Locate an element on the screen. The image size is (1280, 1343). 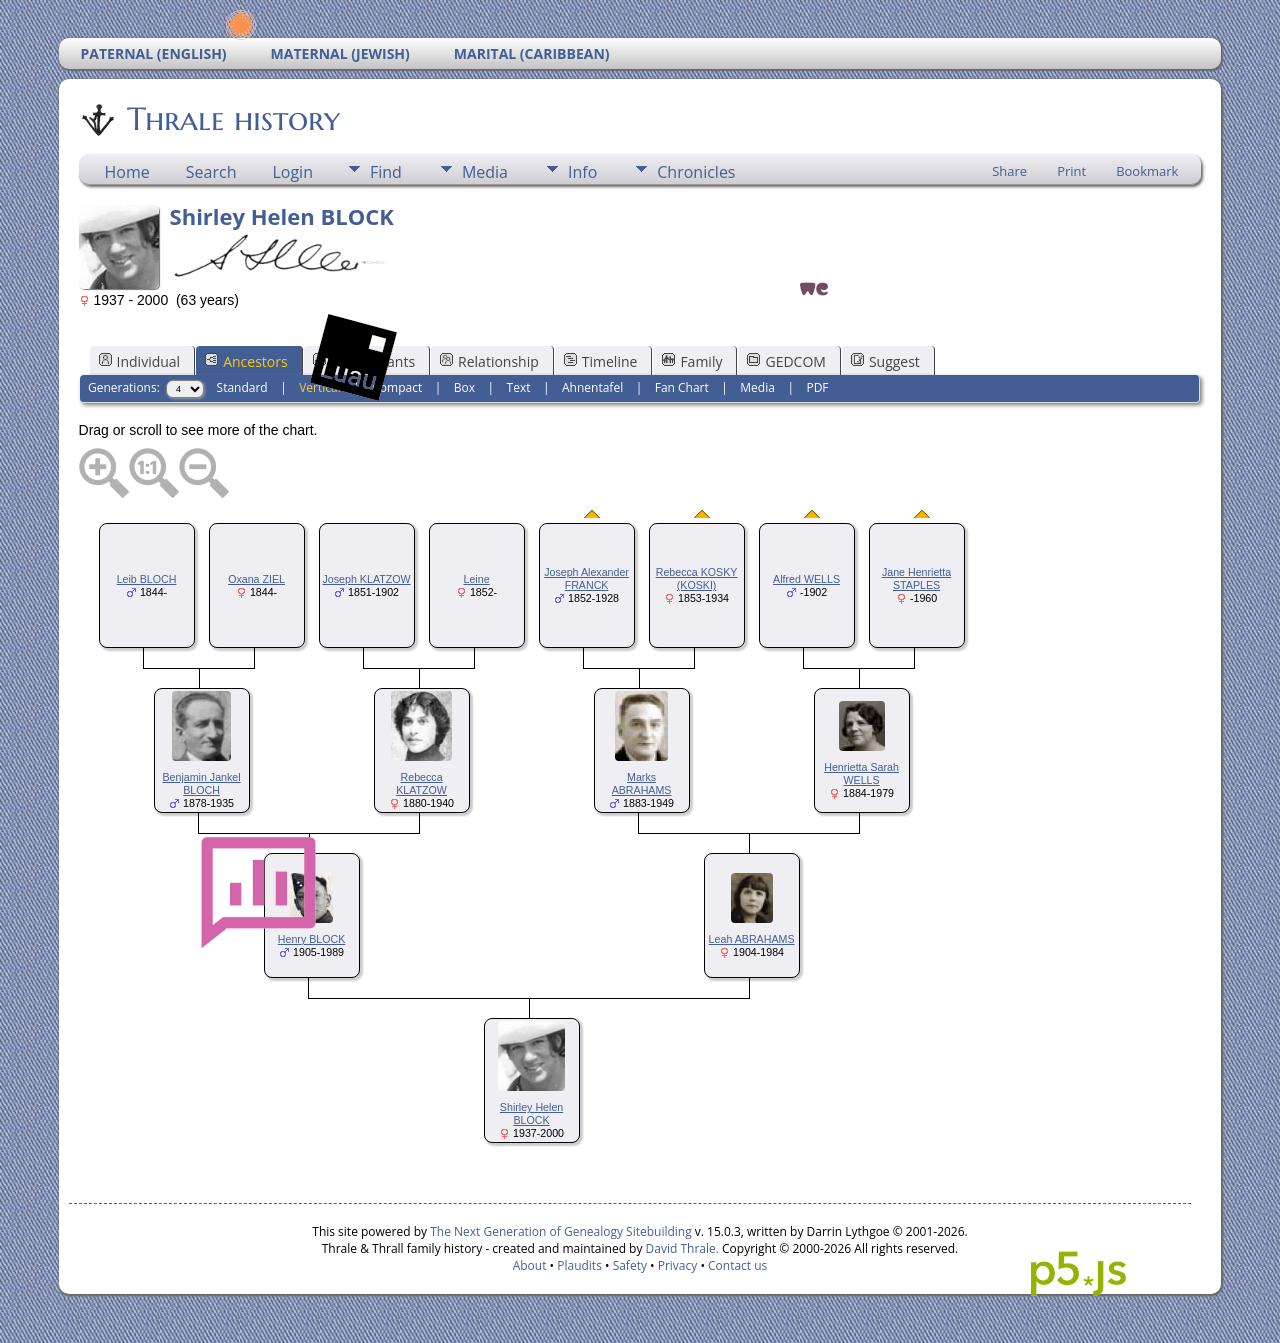
first order logo from star wars franchise is located at coordinates (241, 25).